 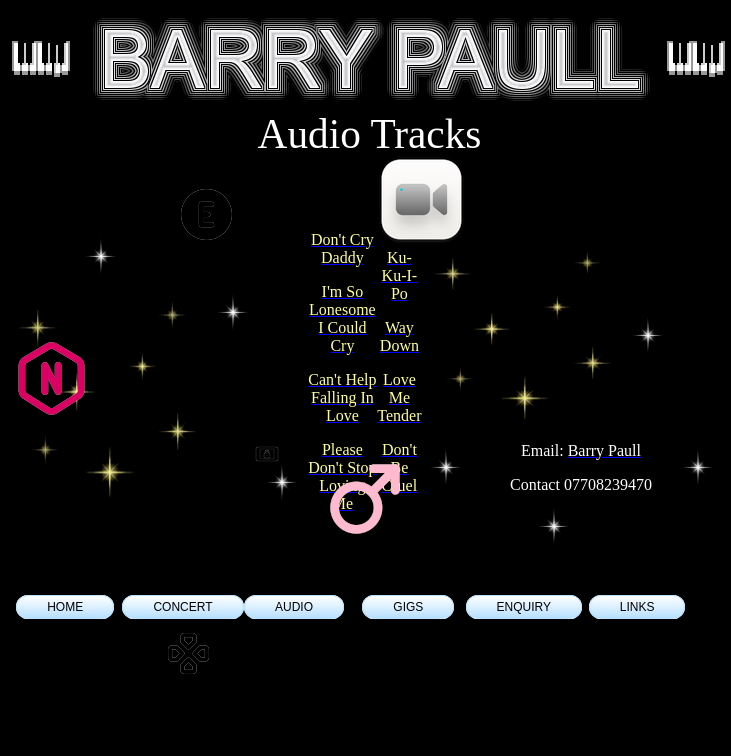 I want to click on access gaming features or settings, so click(x=188, y=653).